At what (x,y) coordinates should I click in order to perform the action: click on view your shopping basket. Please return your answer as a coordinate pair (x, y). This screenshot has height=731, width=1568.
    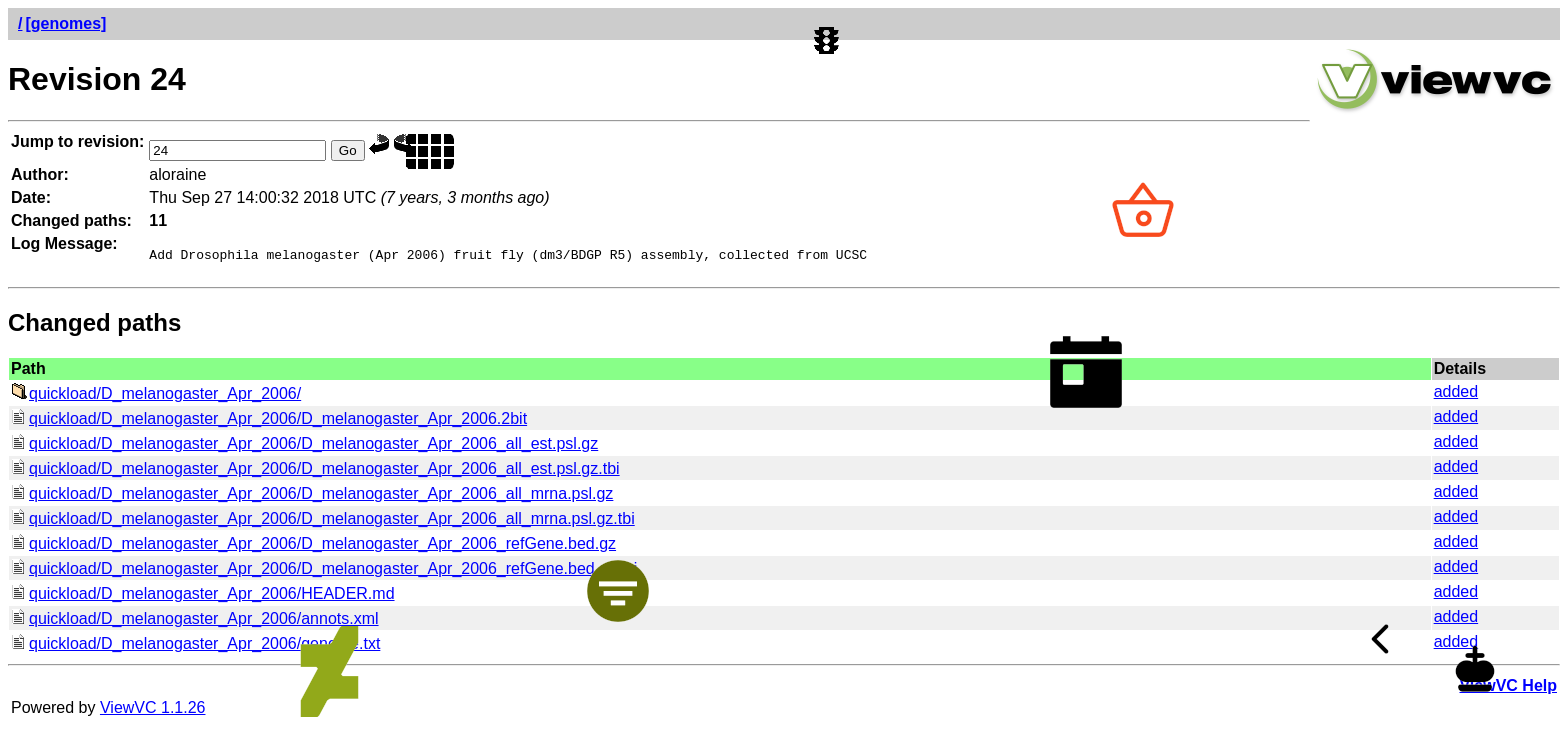
    Looking at the image, I should click on (1143, 211).